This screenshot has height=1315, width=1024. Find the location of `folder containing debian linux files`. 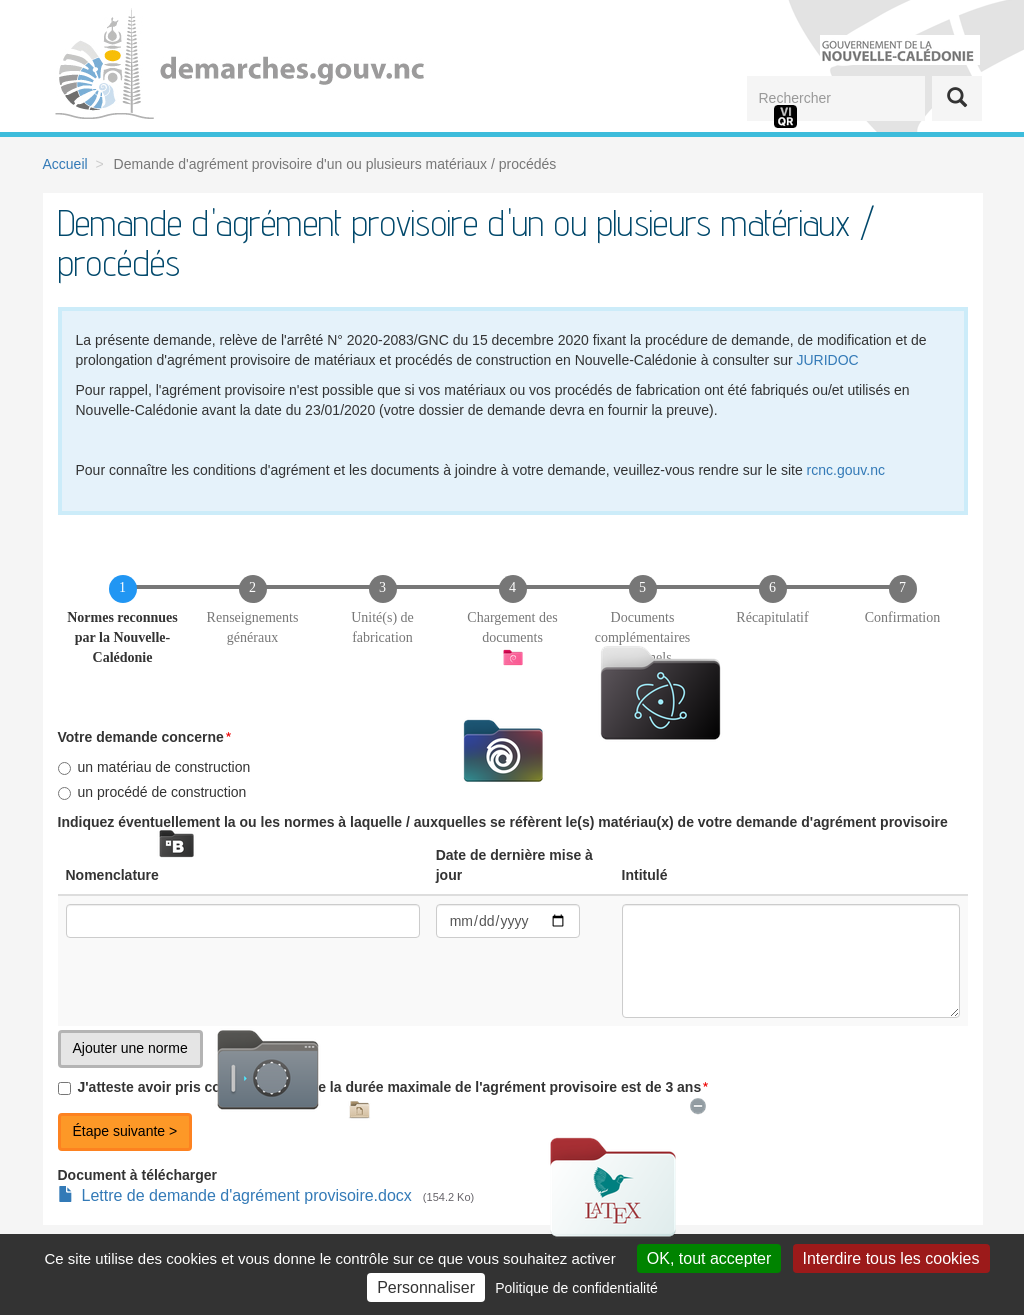

folder containing debian linux files is located at coordinates (513, 658).